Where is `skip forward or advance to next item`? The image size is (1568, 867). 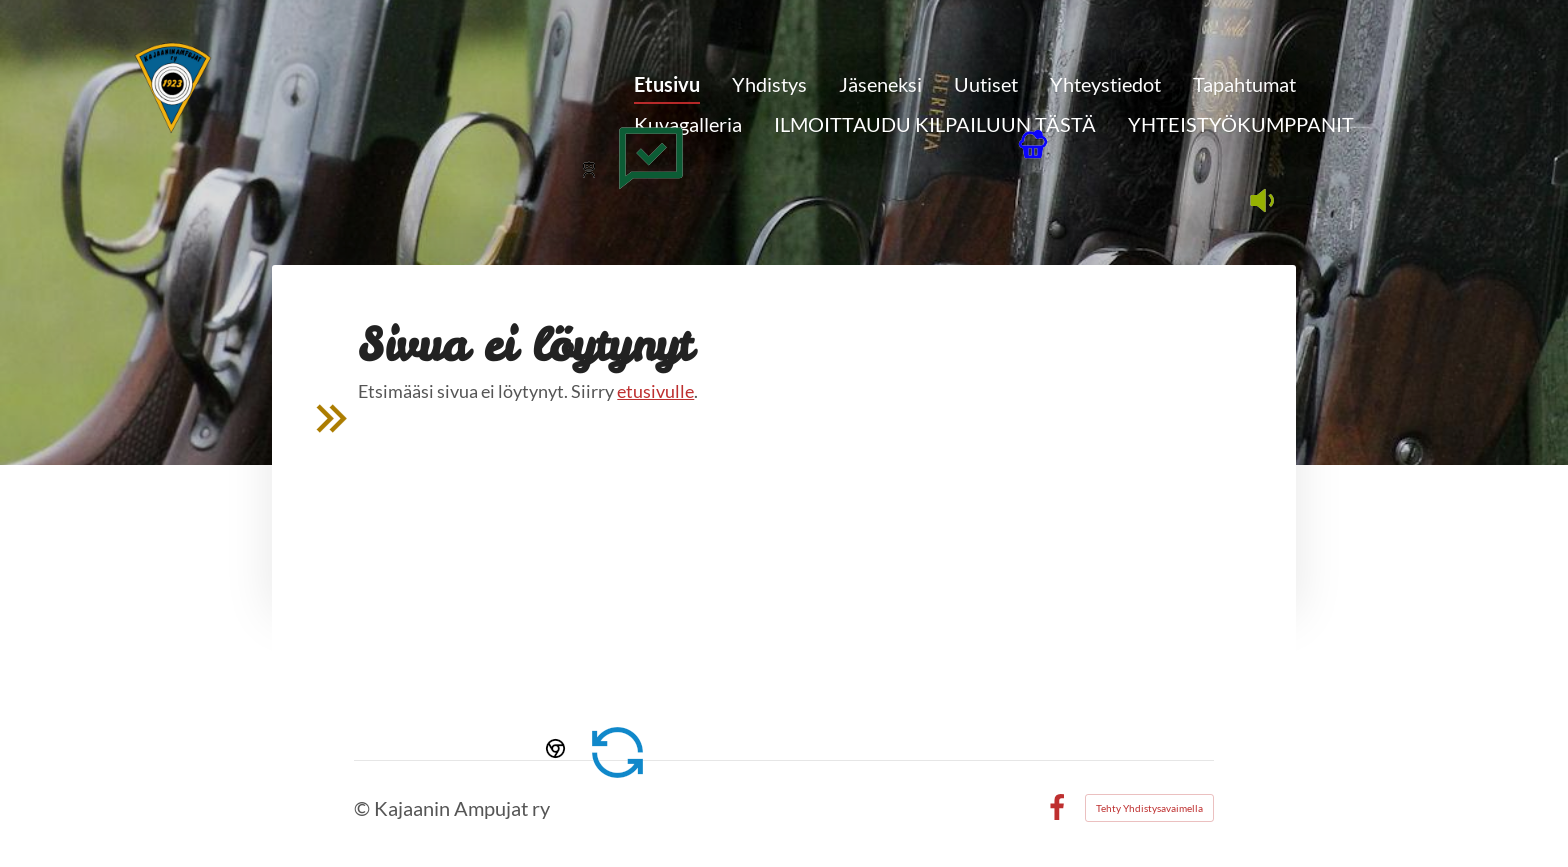
skip forward or advance to next item is located at coordinates (330, 418).